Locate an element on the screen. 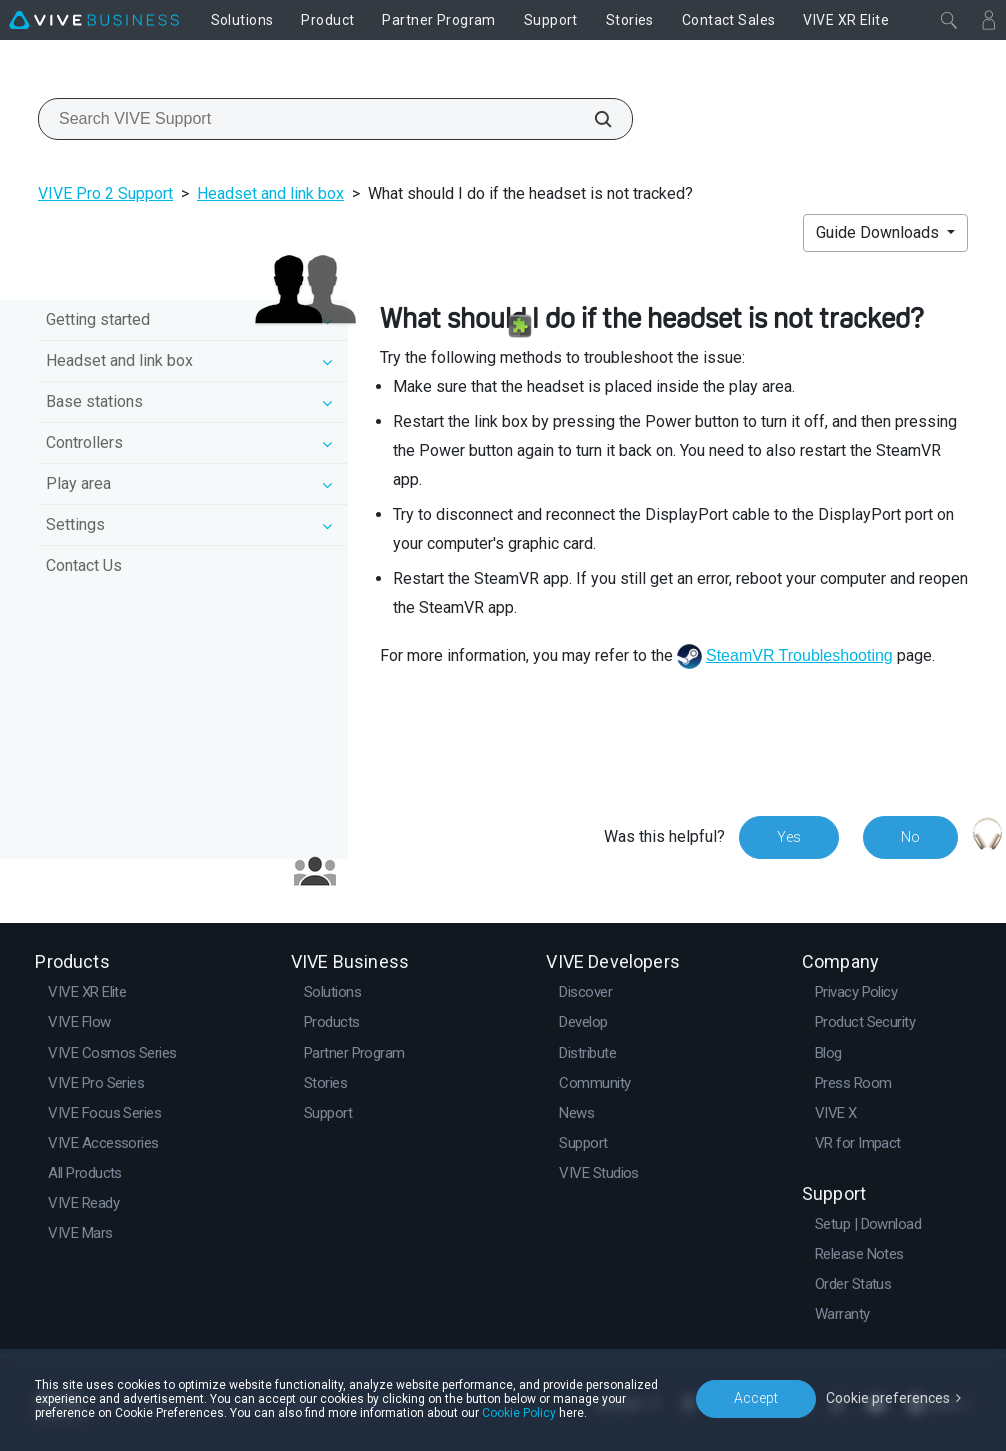 The width and height of the screenshot is (1006, 1451). apple airpods max headphones is located at coordinates (987, 833).